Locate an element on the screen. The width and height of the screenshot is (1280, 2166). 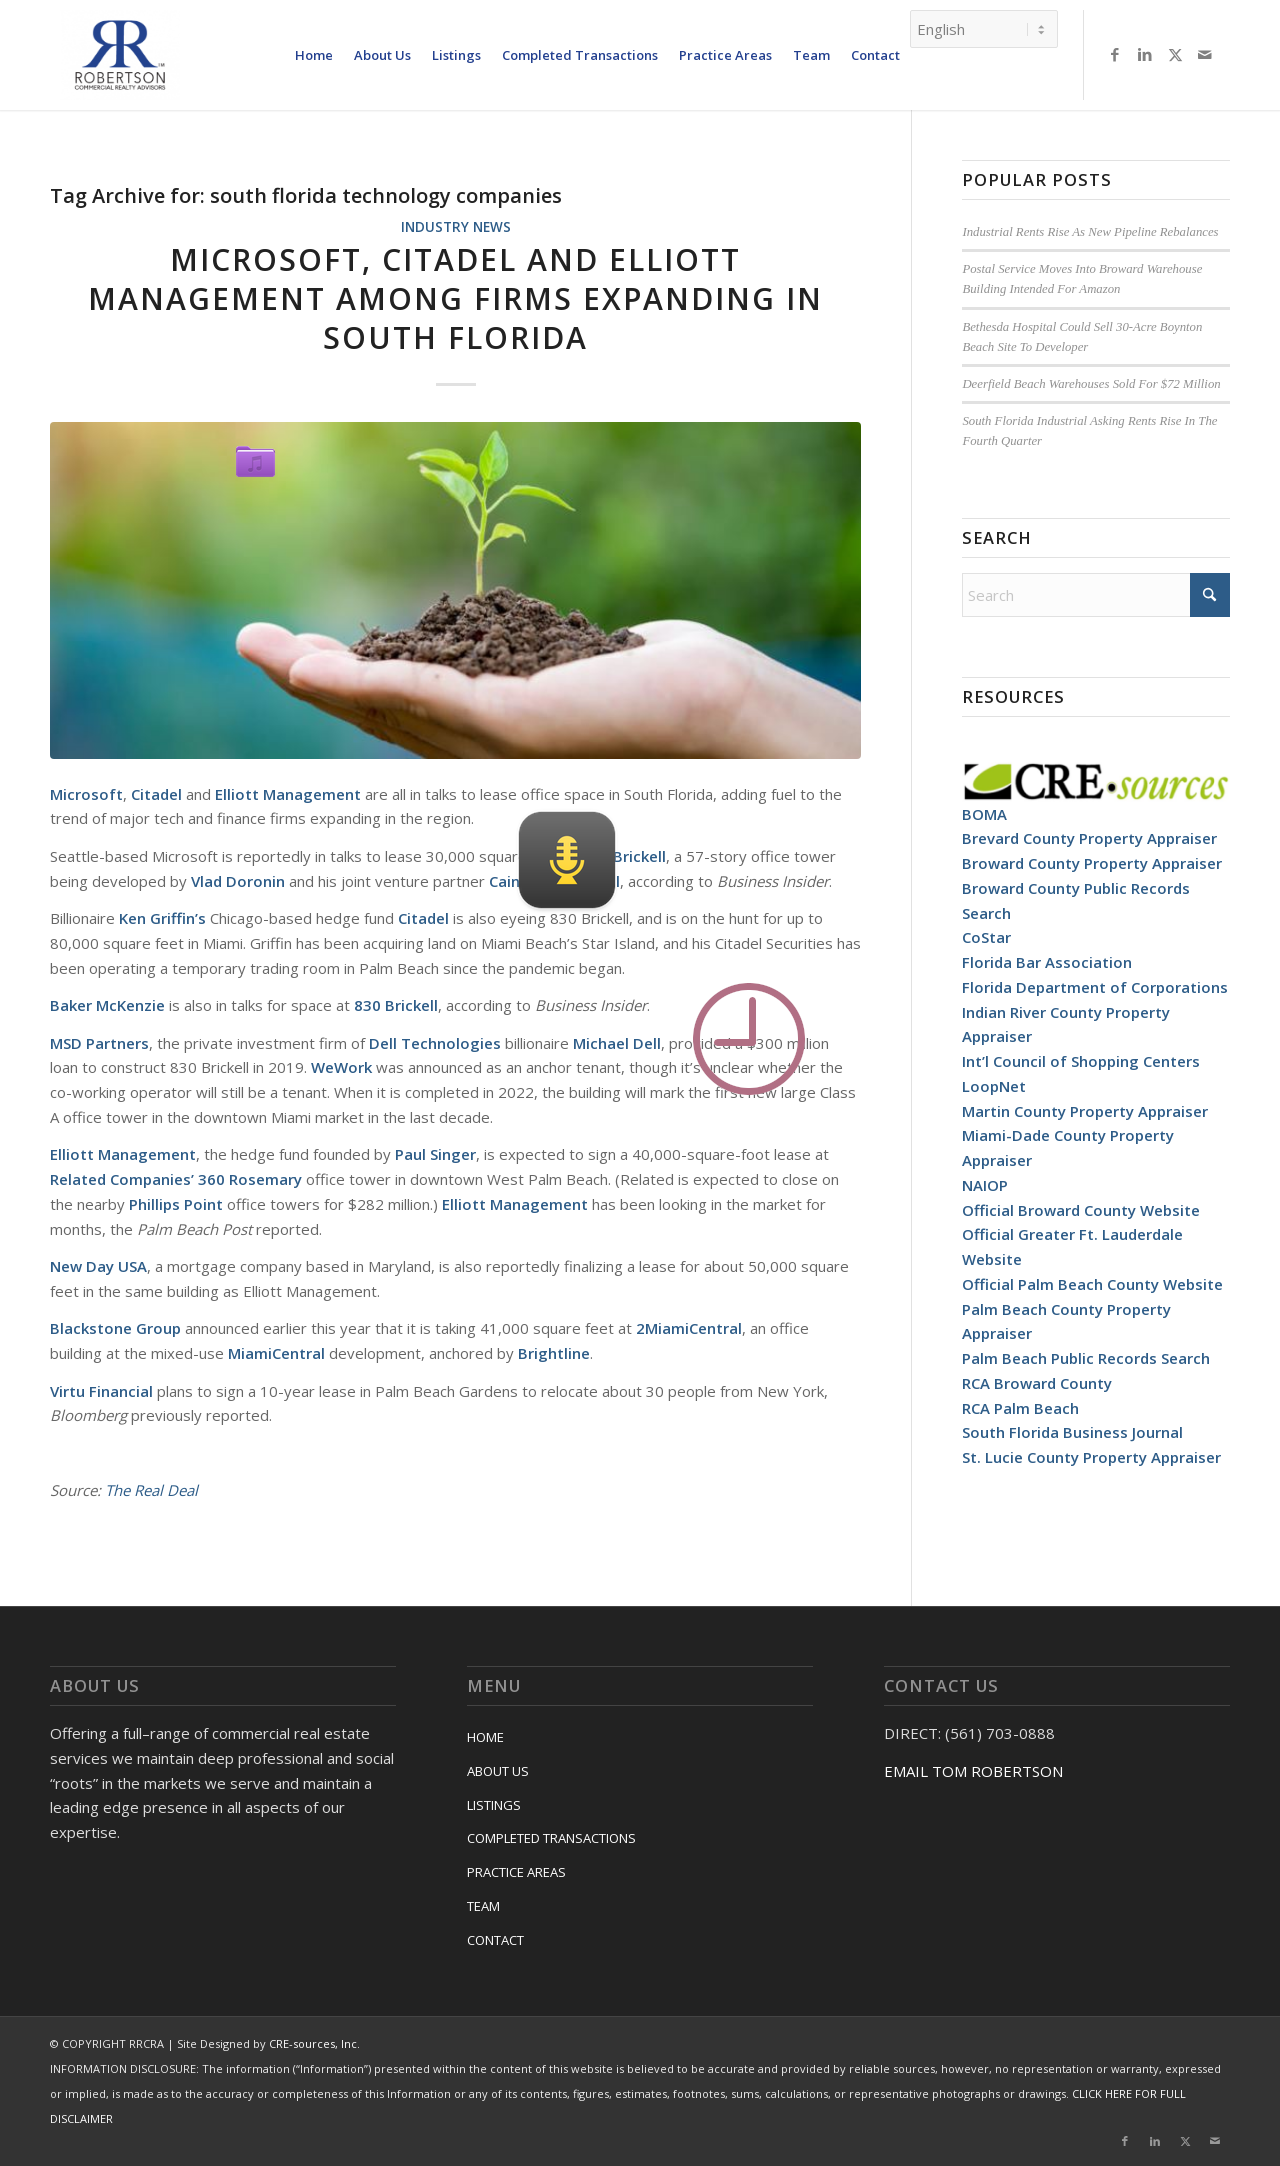
open amarok podcast app is located at coordinates (567, 860).